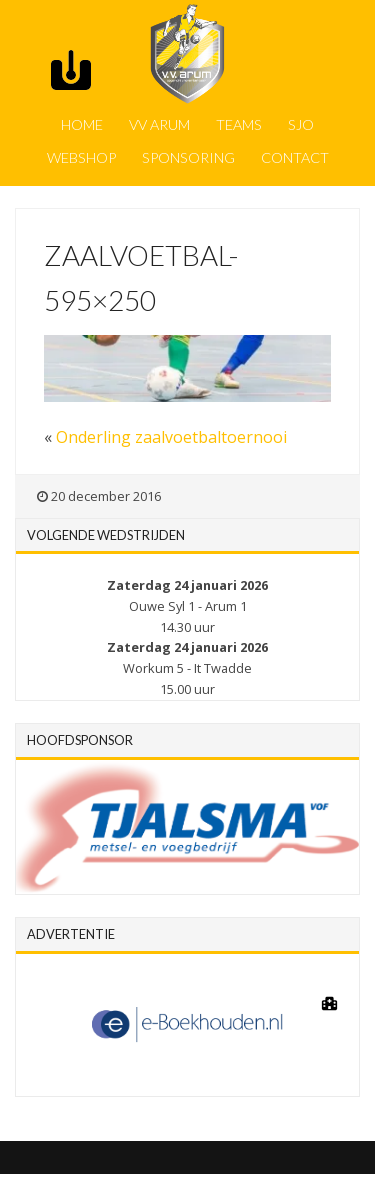 This screenshot has width=375, height=1201. Describe the element at coordinates (329, 1003) in the screenshot. I see `find nearby hospitals or medical facilities` at that location.